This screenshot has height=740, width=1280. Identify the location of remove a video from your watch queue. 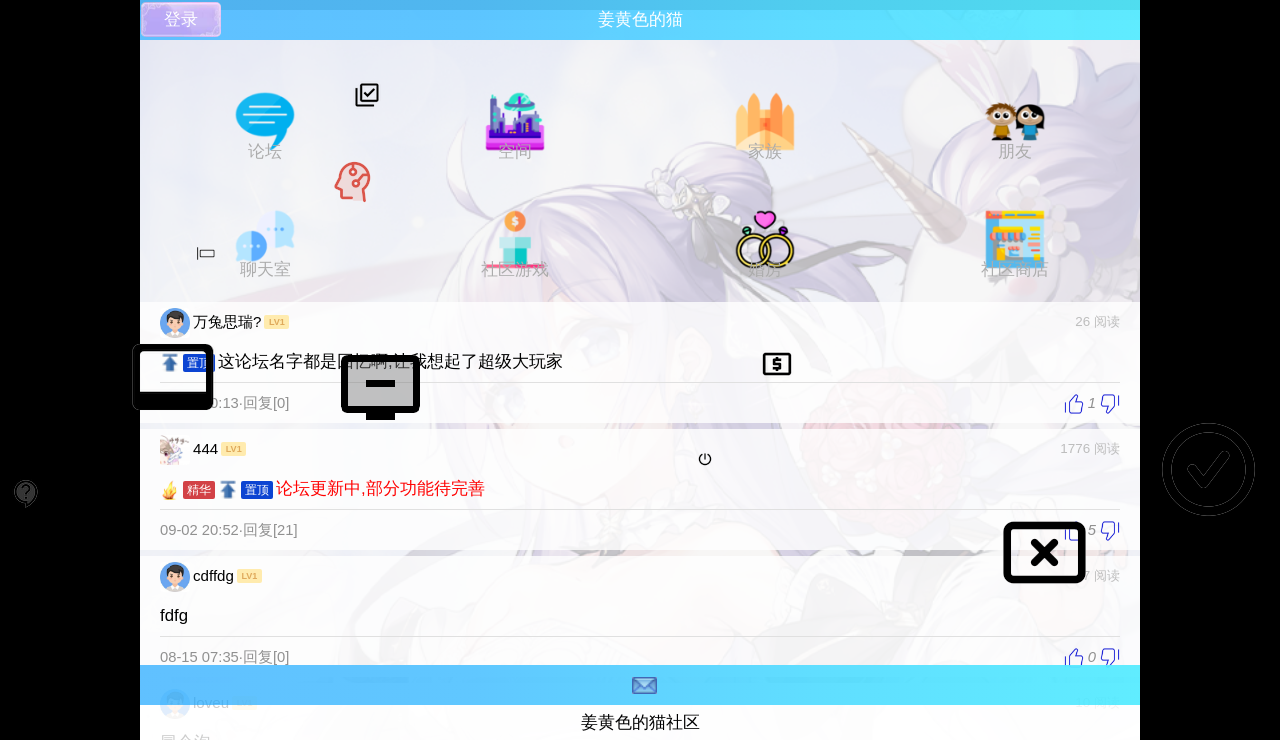
(380, 387).